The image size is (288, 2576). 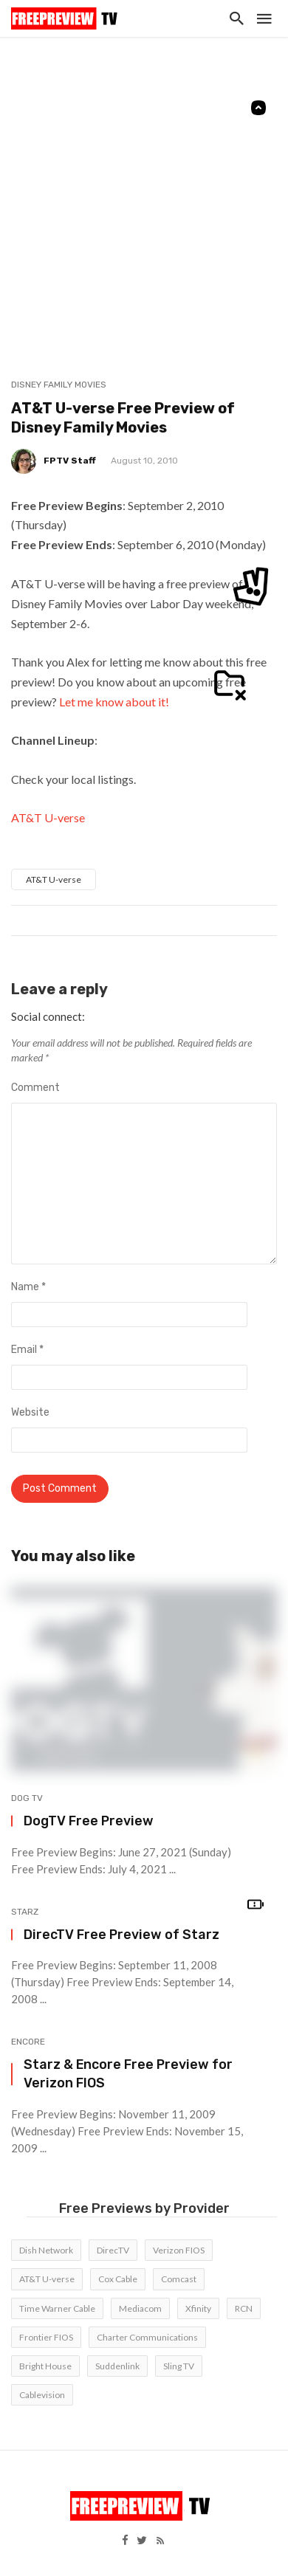 What do you see at coordinates (256, 1904) in the screenshot?
I see `indicates low battery warning` at bounding box center [256, 1904].